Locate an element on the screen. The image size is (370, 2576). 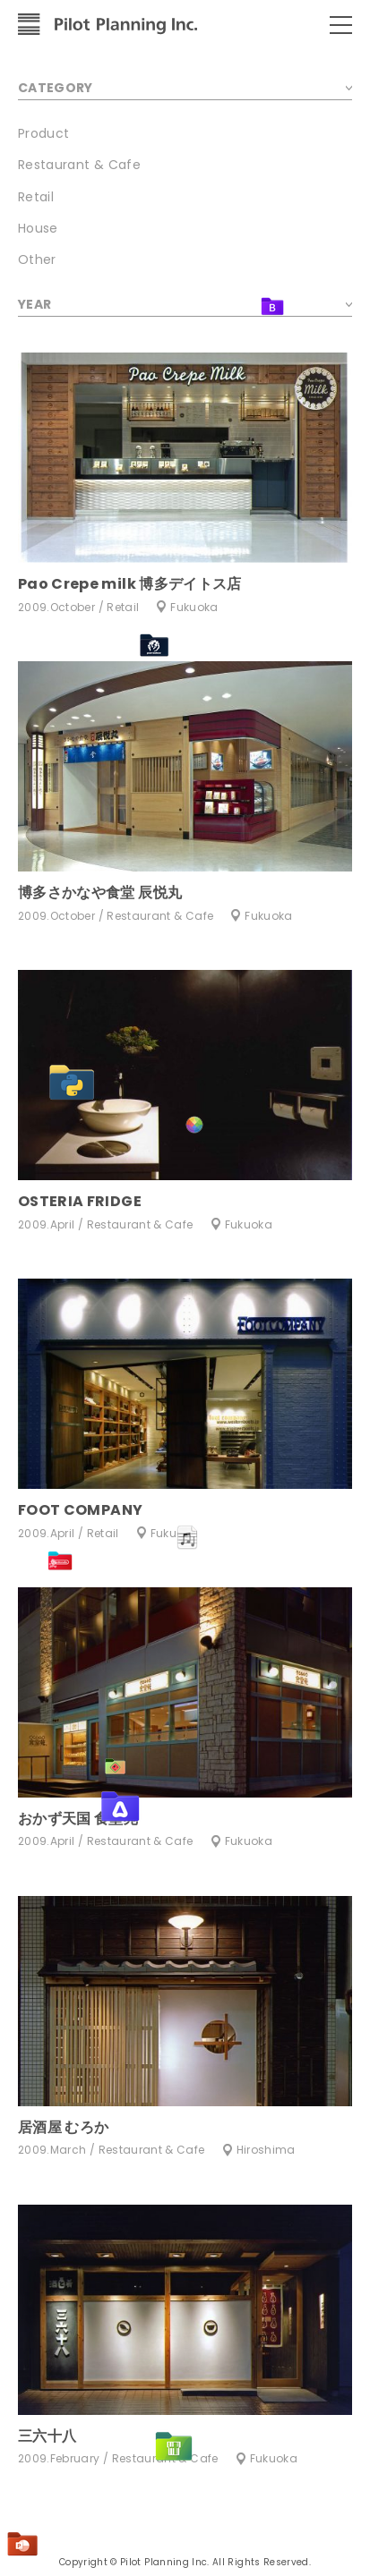
open melonDS emulator files folder is located at coordinates (115, 1766).